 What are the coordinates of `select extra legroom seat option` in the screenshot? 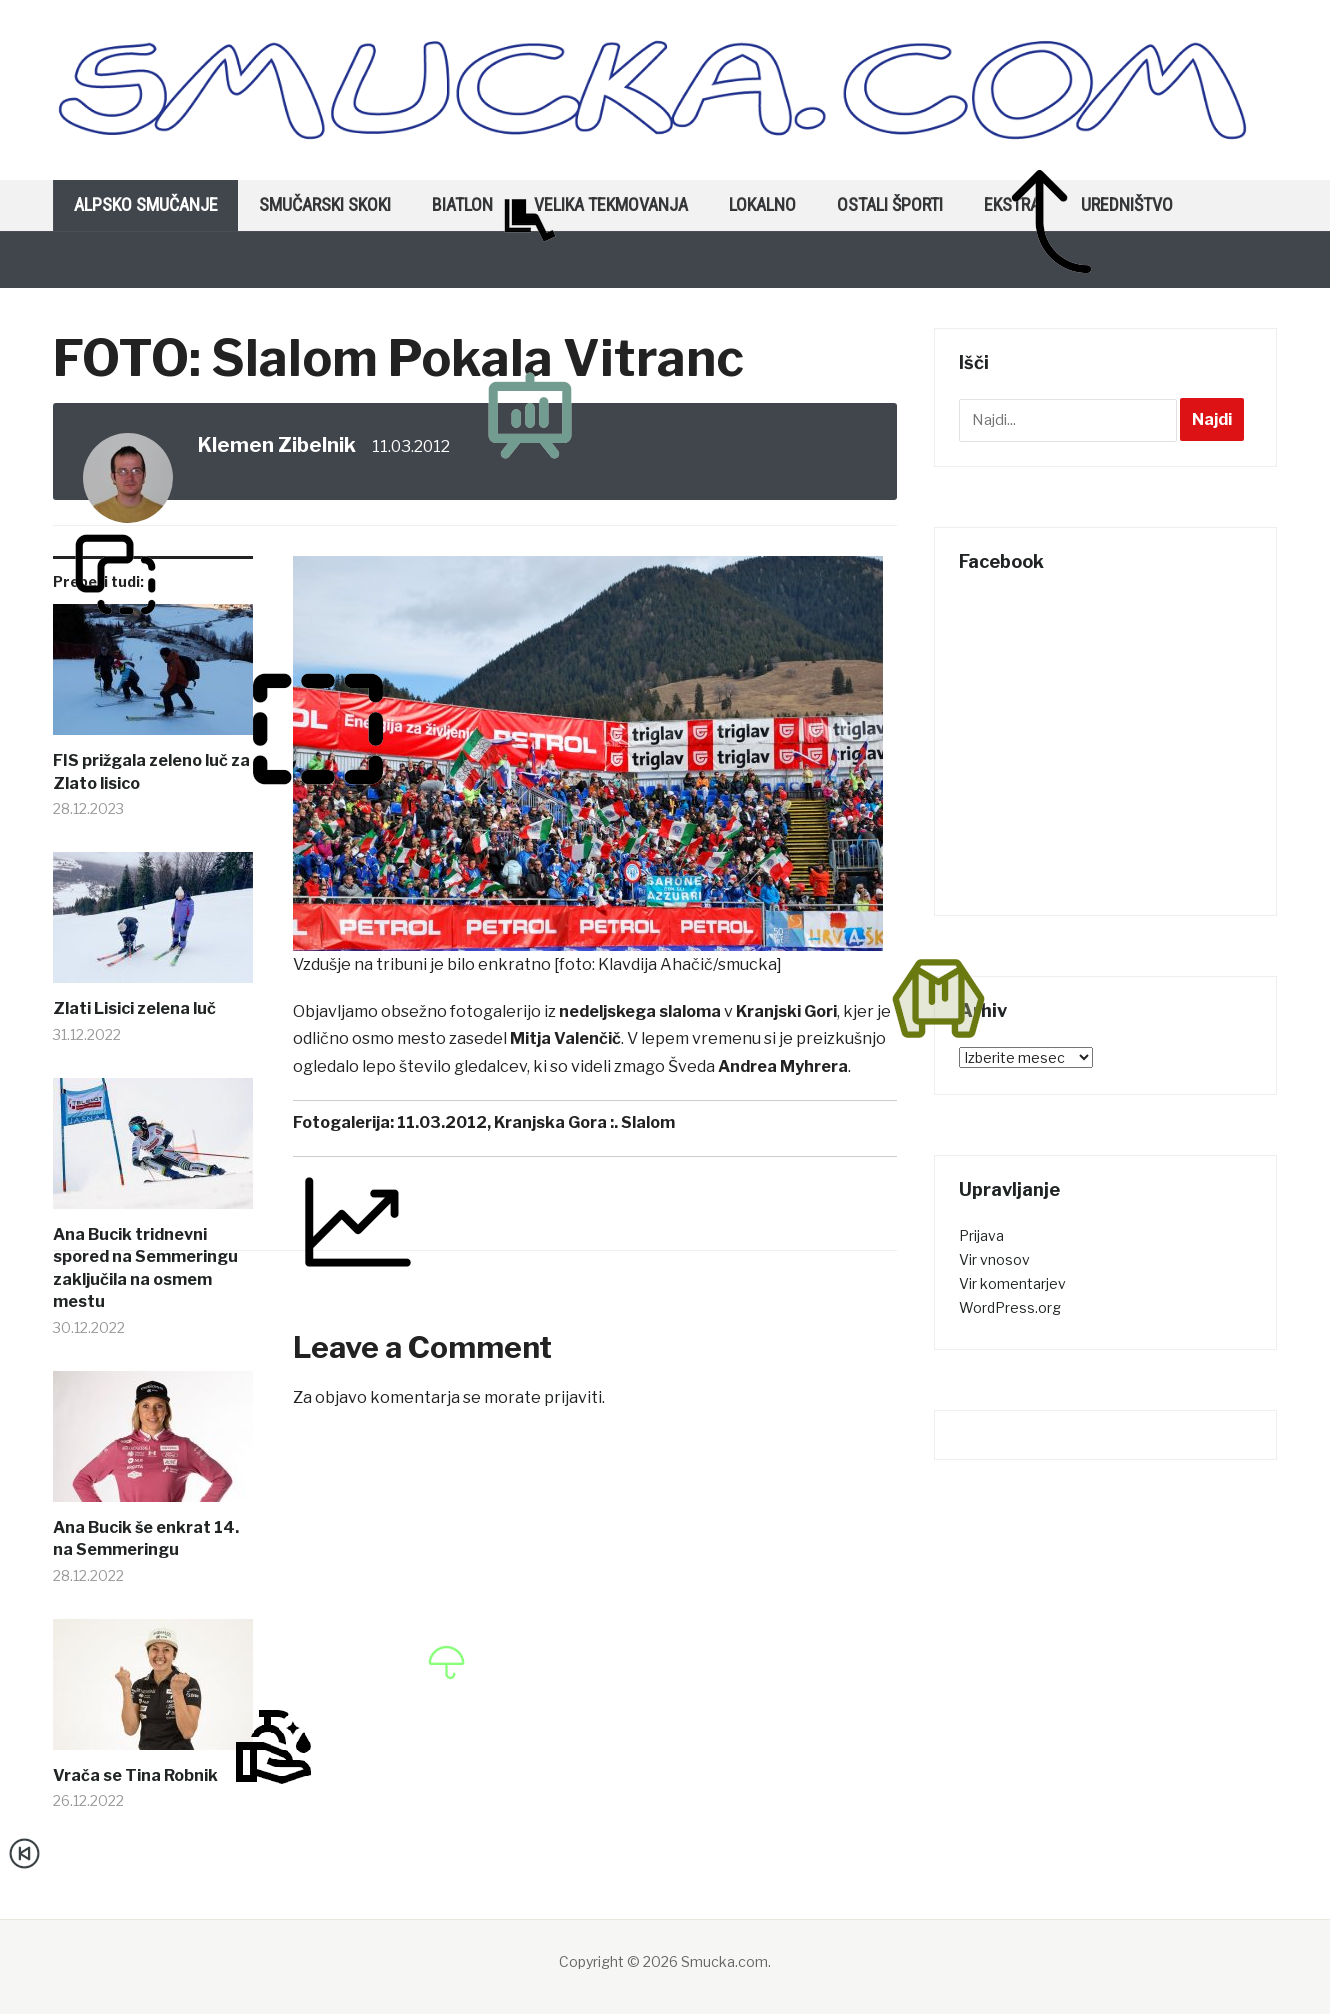 It's located at (528, 220).